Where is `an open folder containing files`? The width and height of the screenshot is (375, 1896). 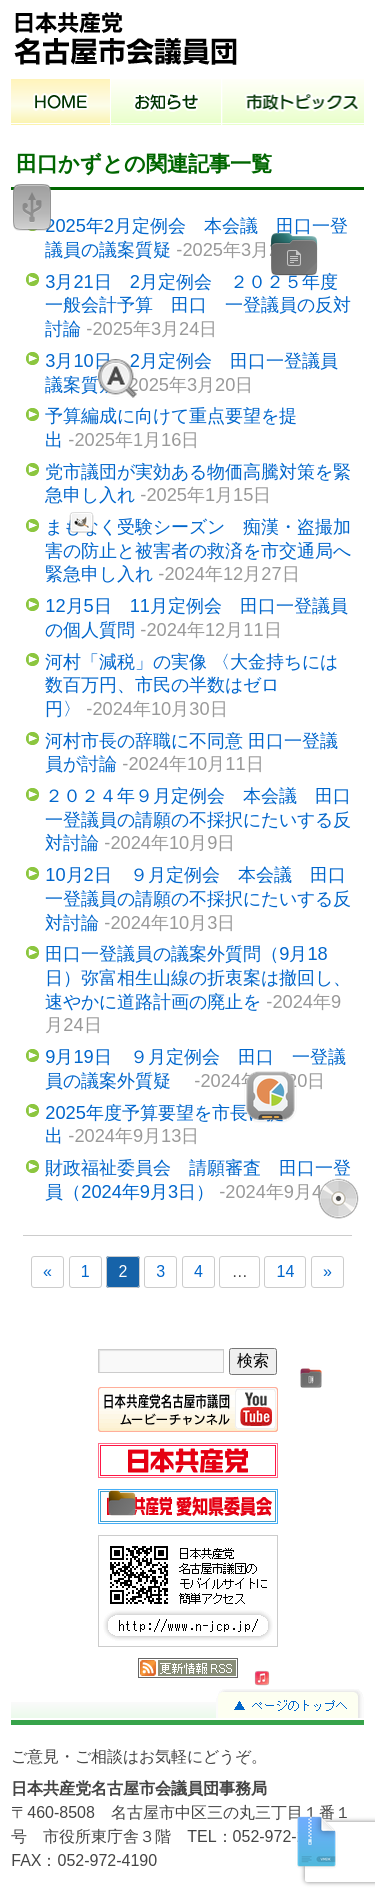
an open folder containing files is located at coordinates (122, 1503).